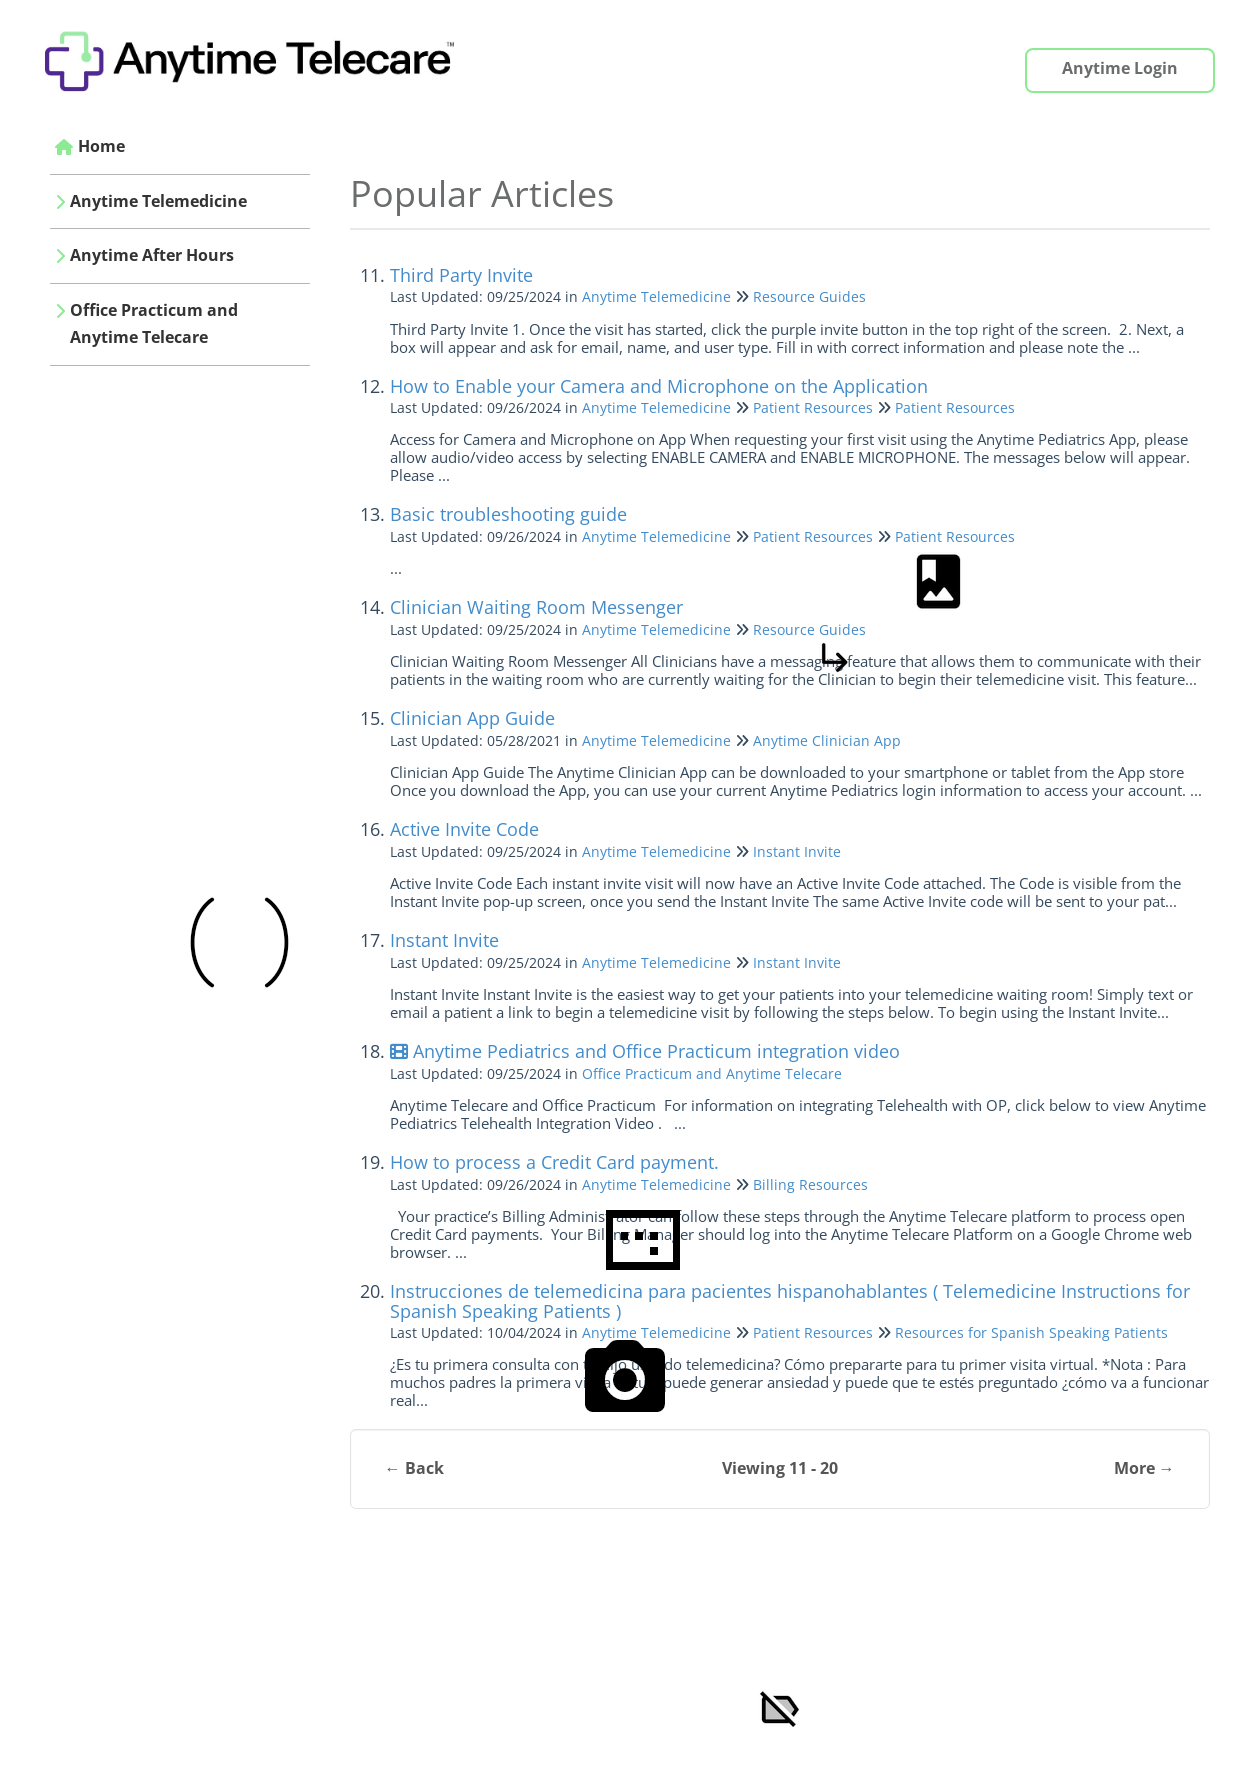 This screenshot has width=1259, height=1782. Describe the element at coordinates (938, 581) in the screenshot. I see `open photo album` at that location.